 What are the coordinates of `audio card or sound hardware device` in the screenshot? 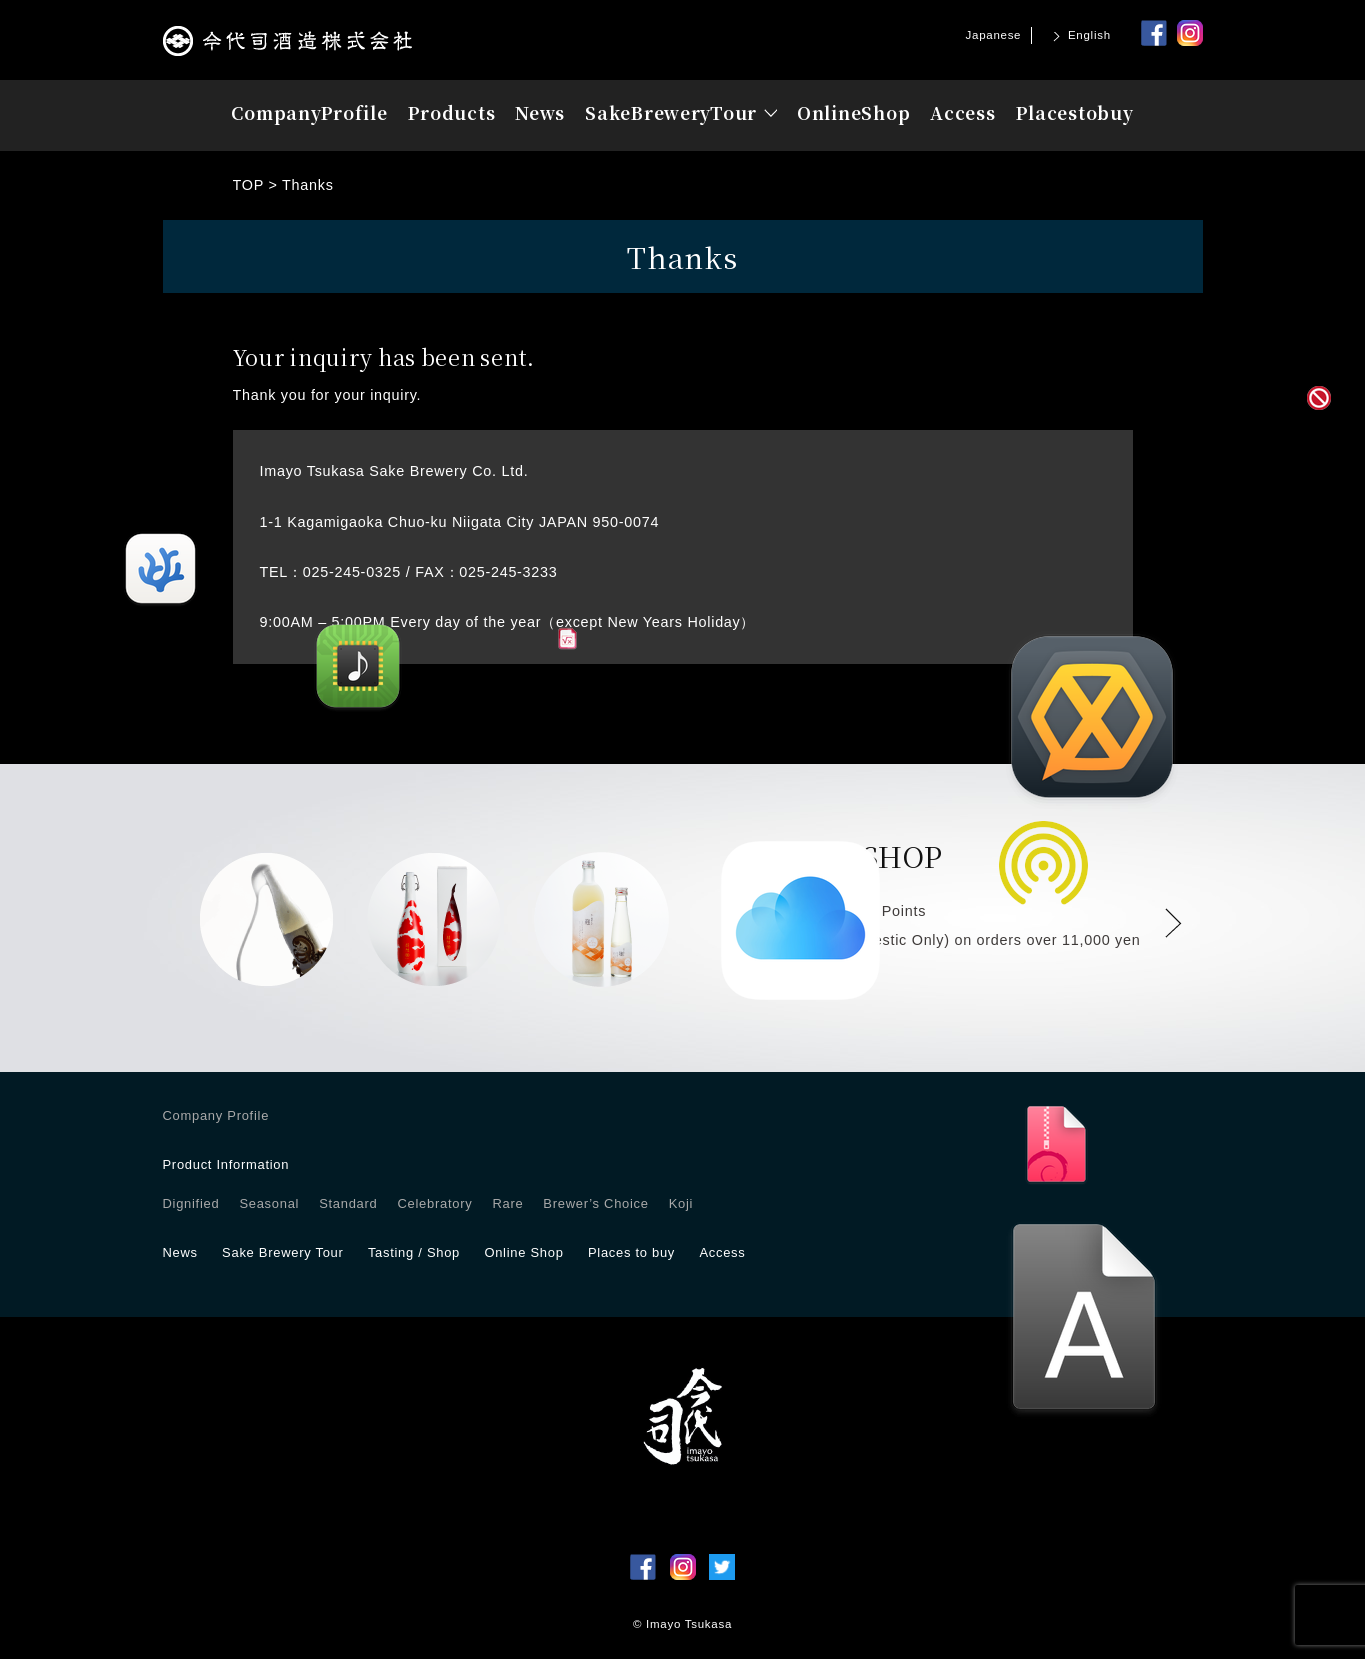 It's located at (358, 666).